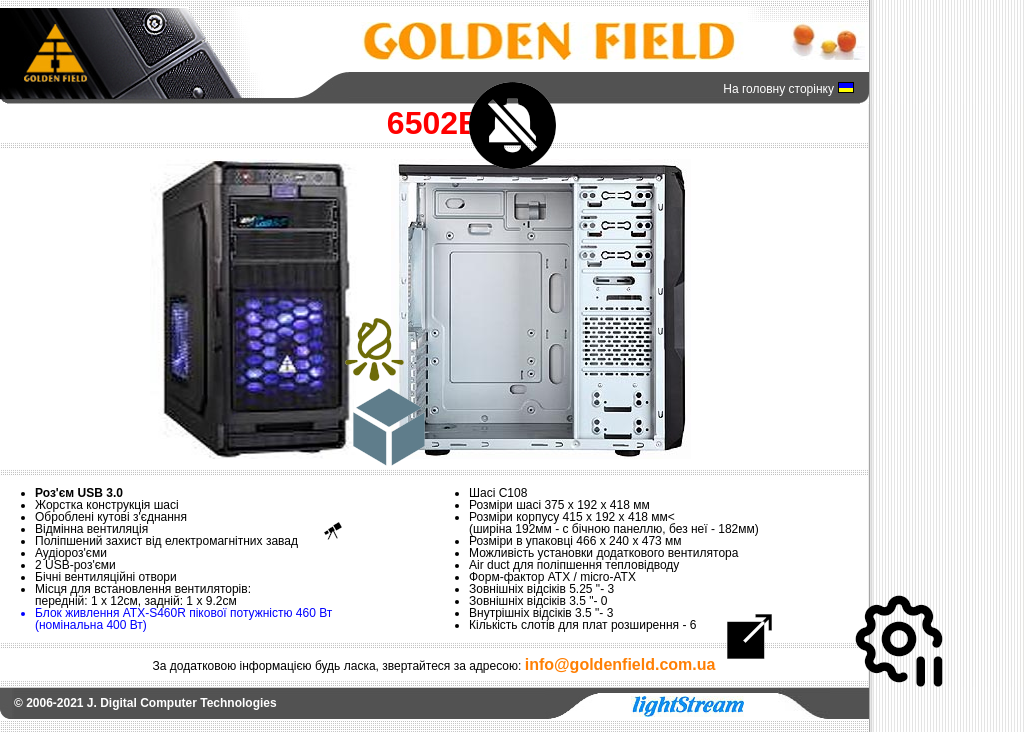 The image size is (1024, 732). I want to click on pause settings synchronization, so click(899, 639).